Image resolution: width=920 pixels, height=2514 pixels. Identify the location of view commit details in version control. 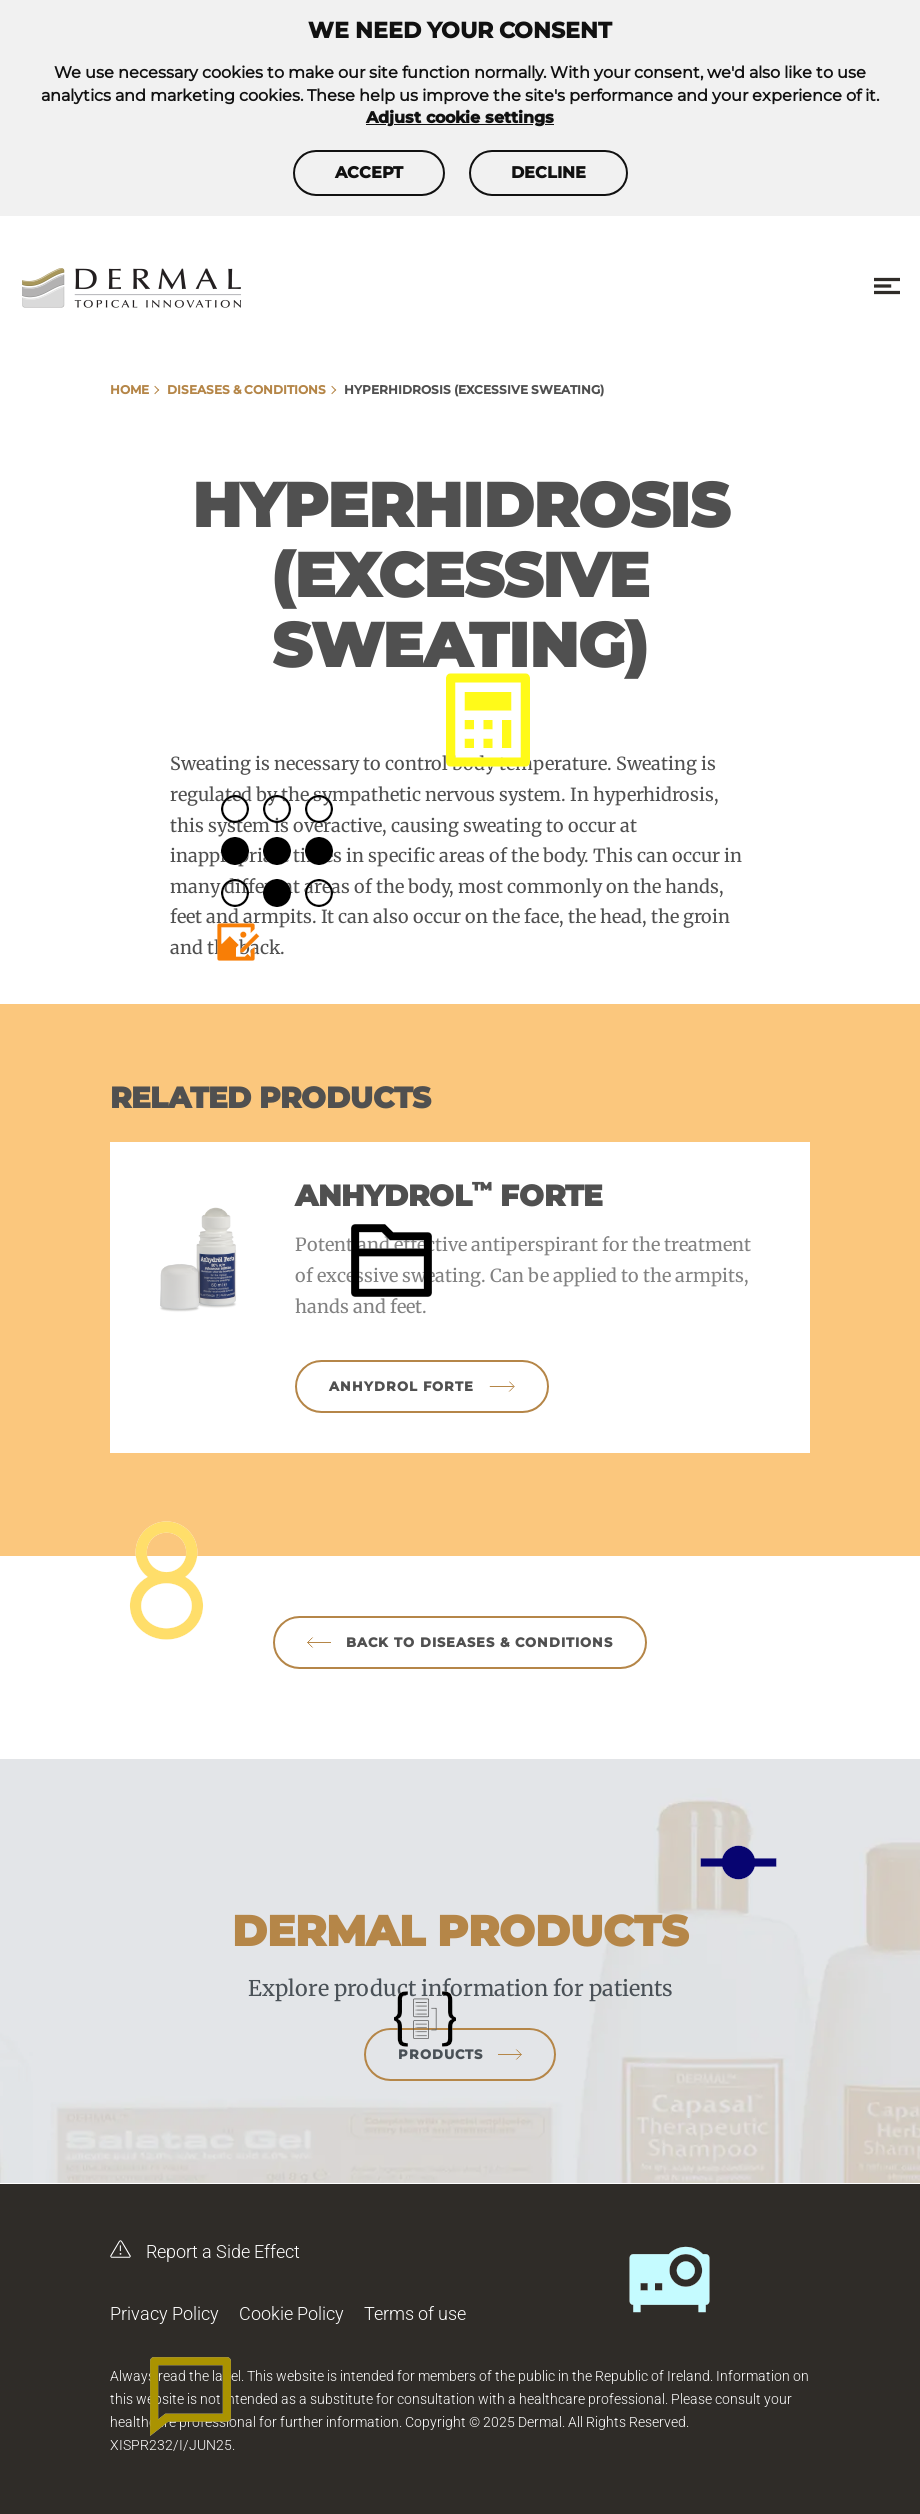
(738, 1862).